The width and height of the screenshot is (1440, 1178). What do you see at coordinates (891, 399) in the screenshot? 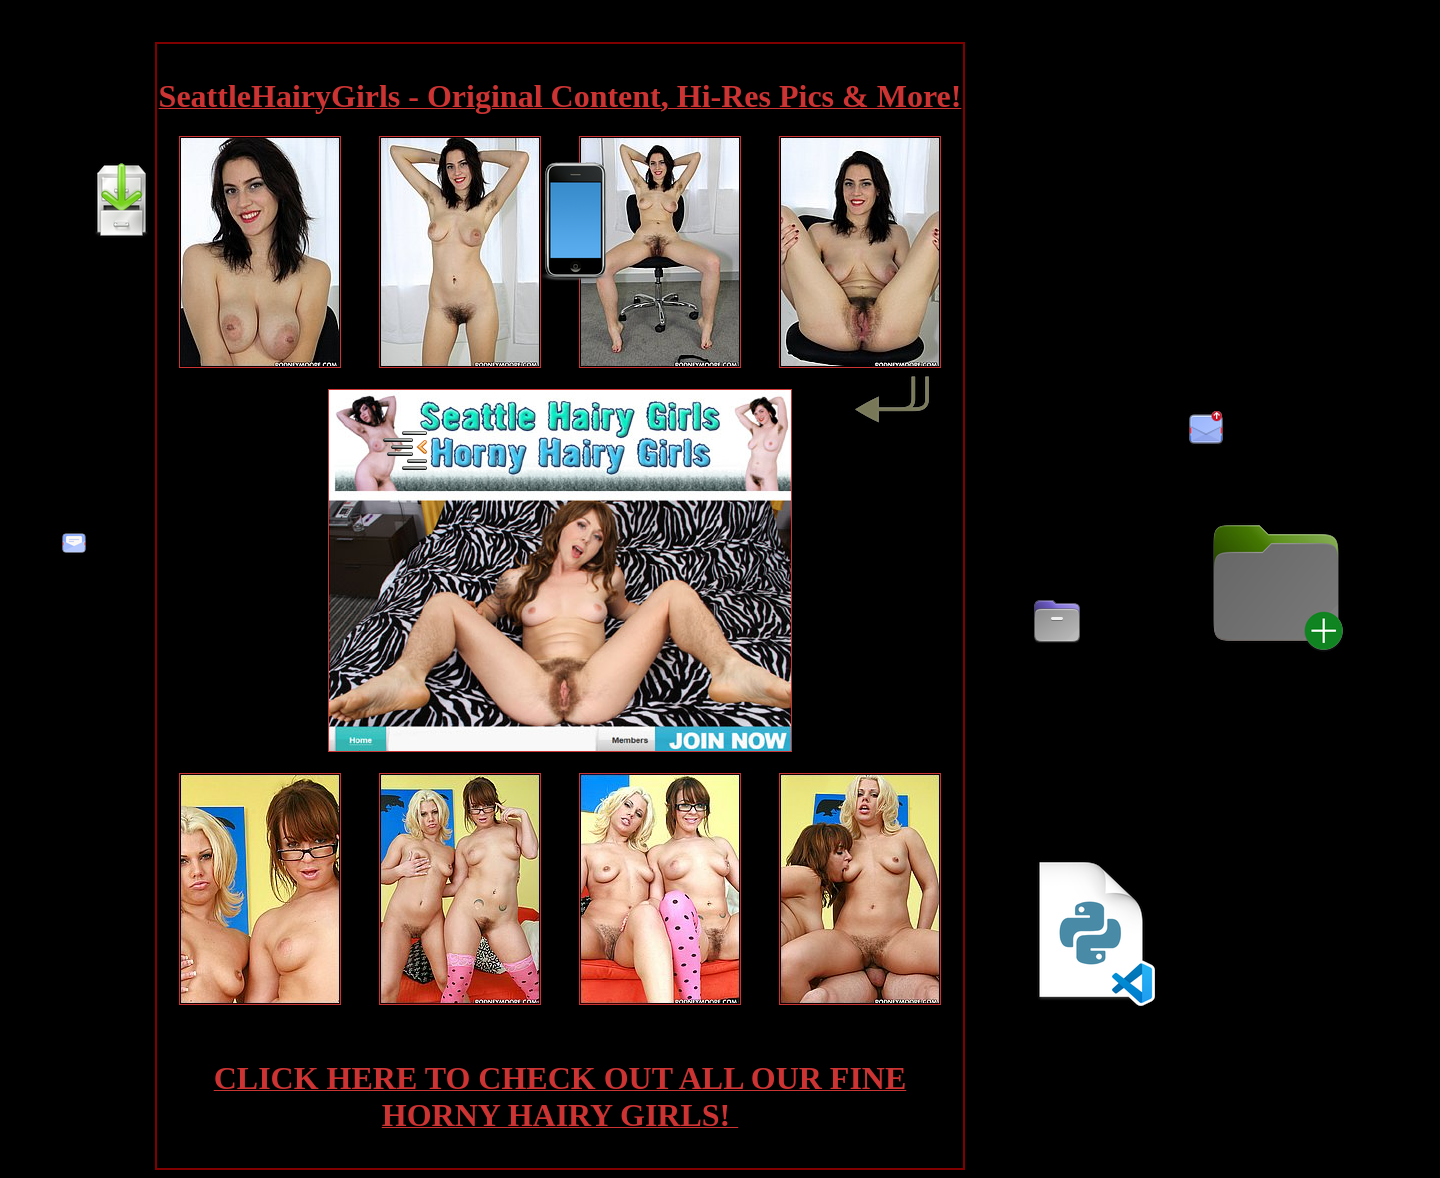
I see `reply to all recipients of an email` at bounding box center [891, 399].